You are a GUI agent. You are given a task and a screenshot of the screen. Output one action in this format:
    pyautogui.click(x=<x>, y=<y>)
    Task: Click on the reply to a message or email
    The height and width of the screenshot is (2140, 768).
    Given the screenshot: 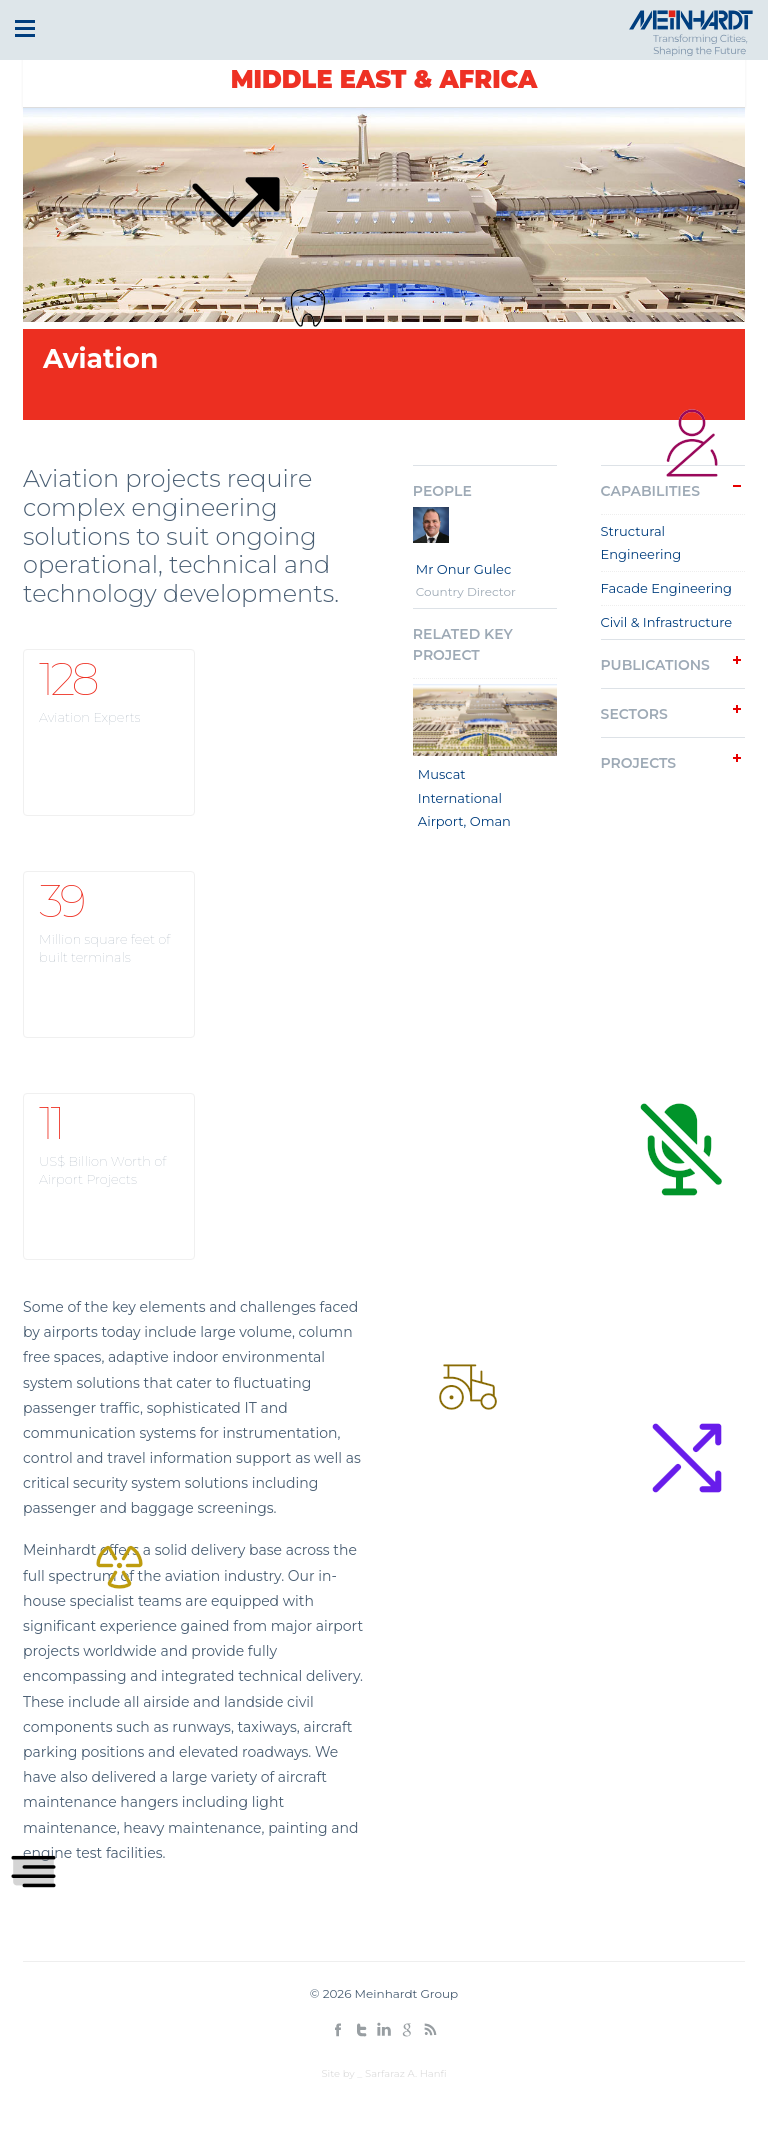 What is the action you would take?
    pyautogui.click(x=236, y=199)
    